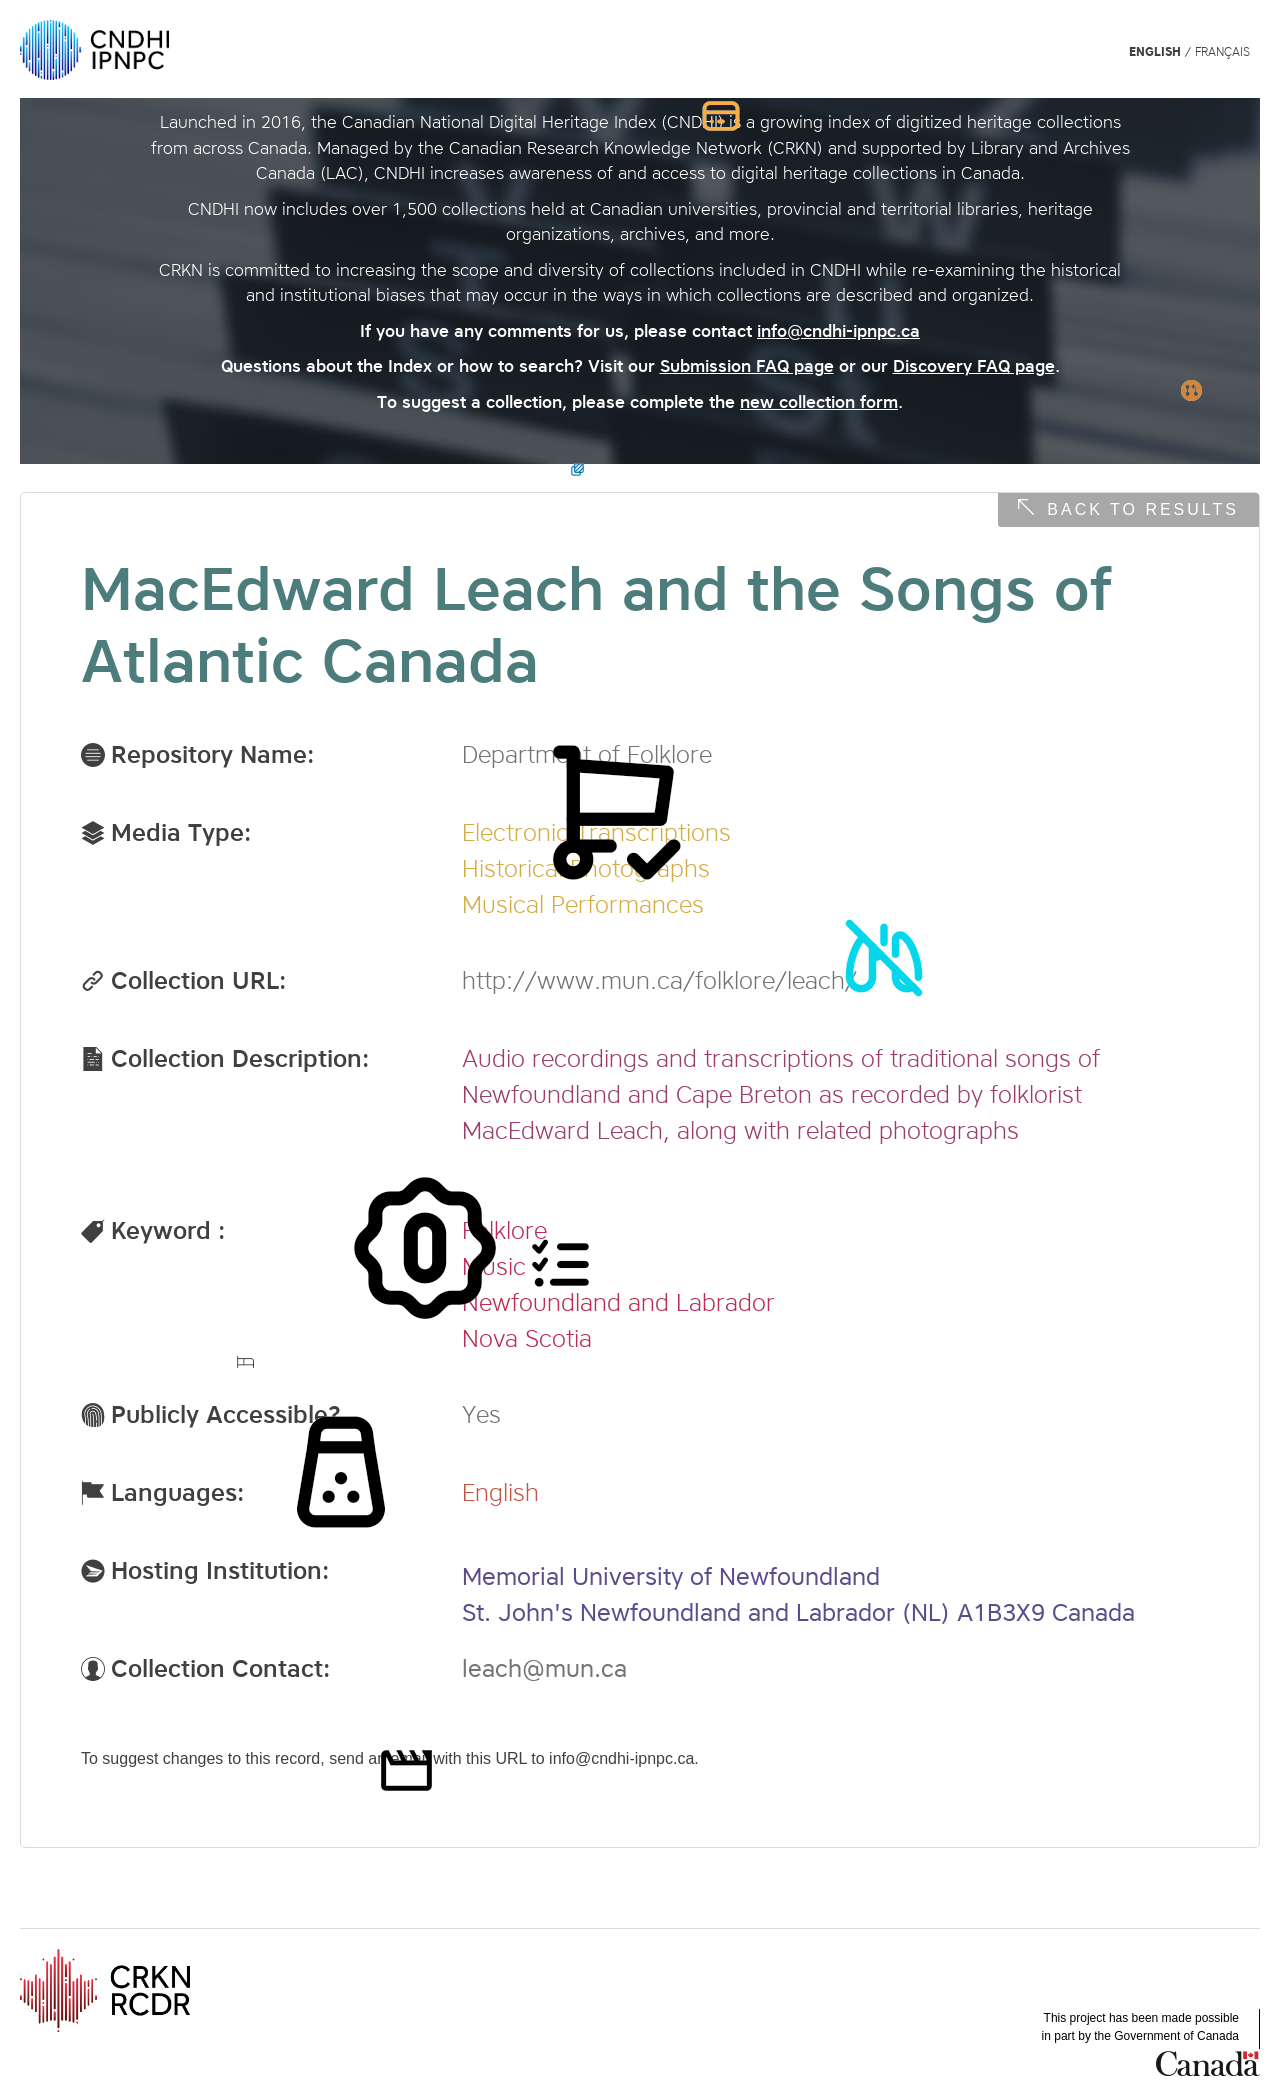 This screenshot has width=1280, height=2099. I want to click on view selected layers in a design tool, so click(577, 469).